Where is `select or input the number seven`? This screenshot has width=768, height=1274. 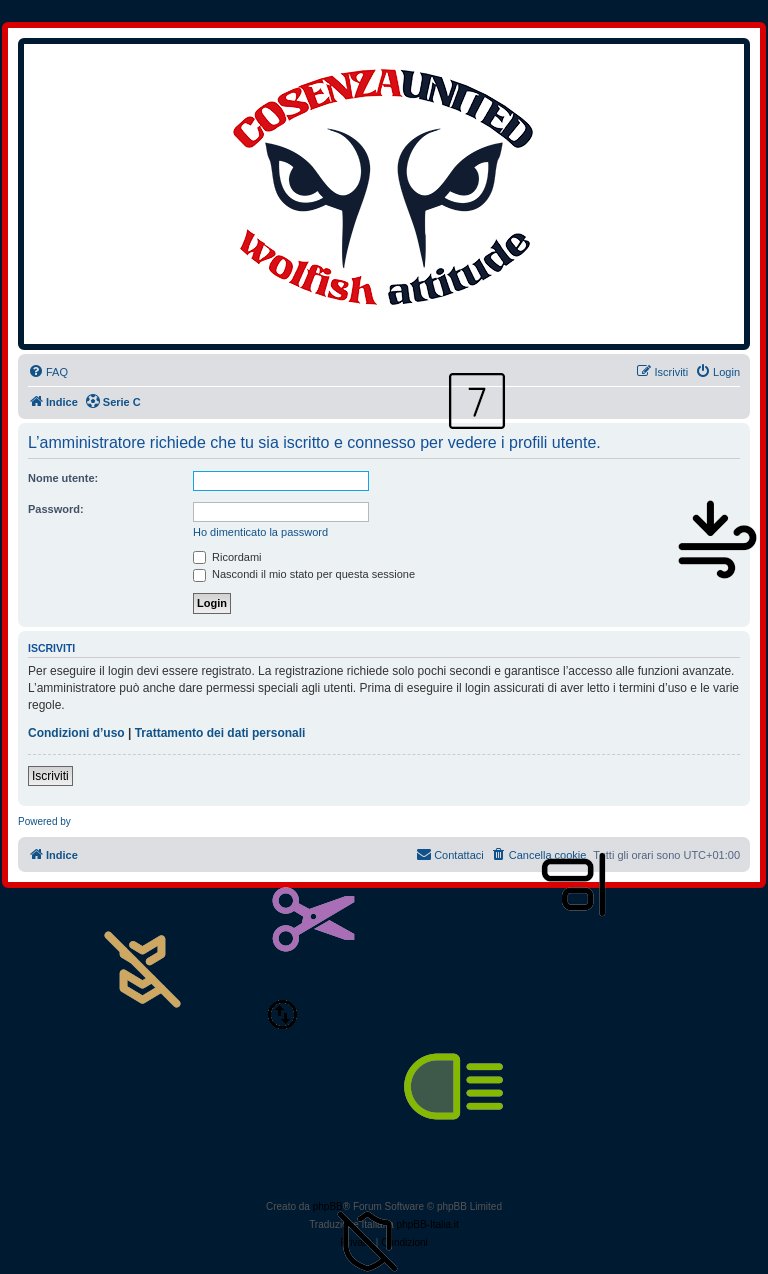 select or input the number seven is located at coordinates (477, 401).